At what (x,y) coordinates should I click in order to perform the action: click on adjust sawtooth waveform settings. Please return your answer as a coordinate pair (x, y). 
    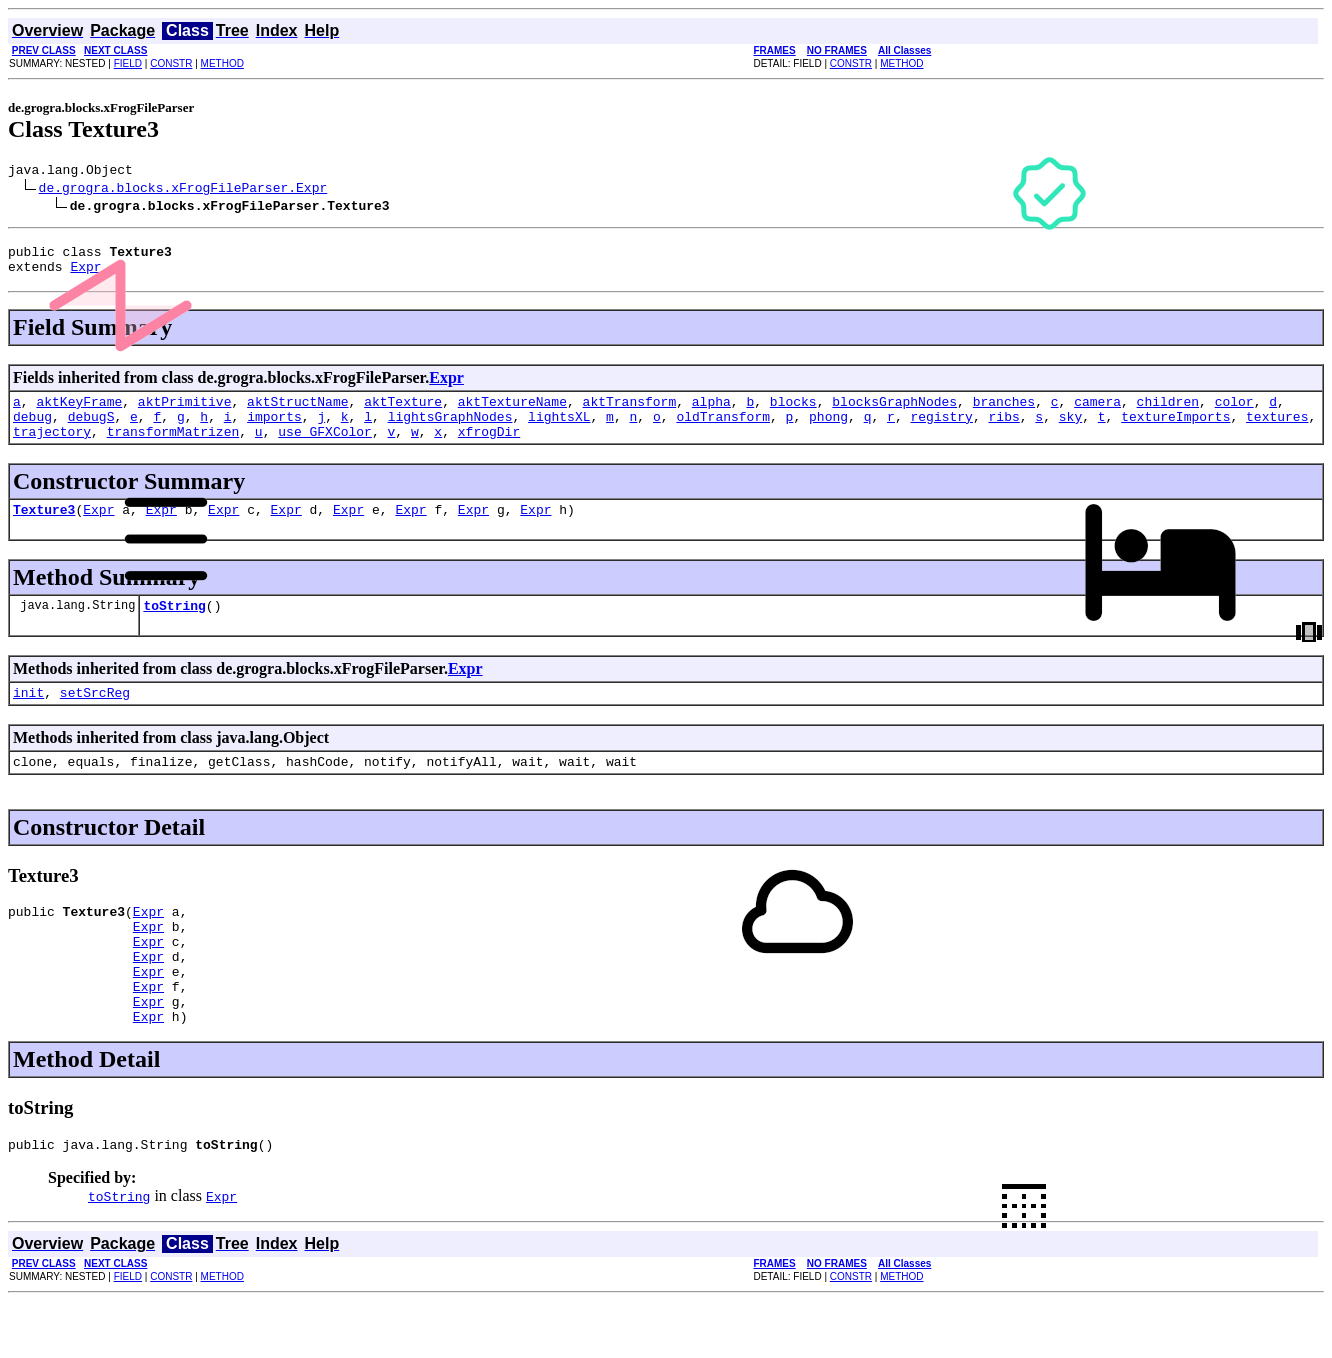
    Looking at the image, I should click on (120, 305).